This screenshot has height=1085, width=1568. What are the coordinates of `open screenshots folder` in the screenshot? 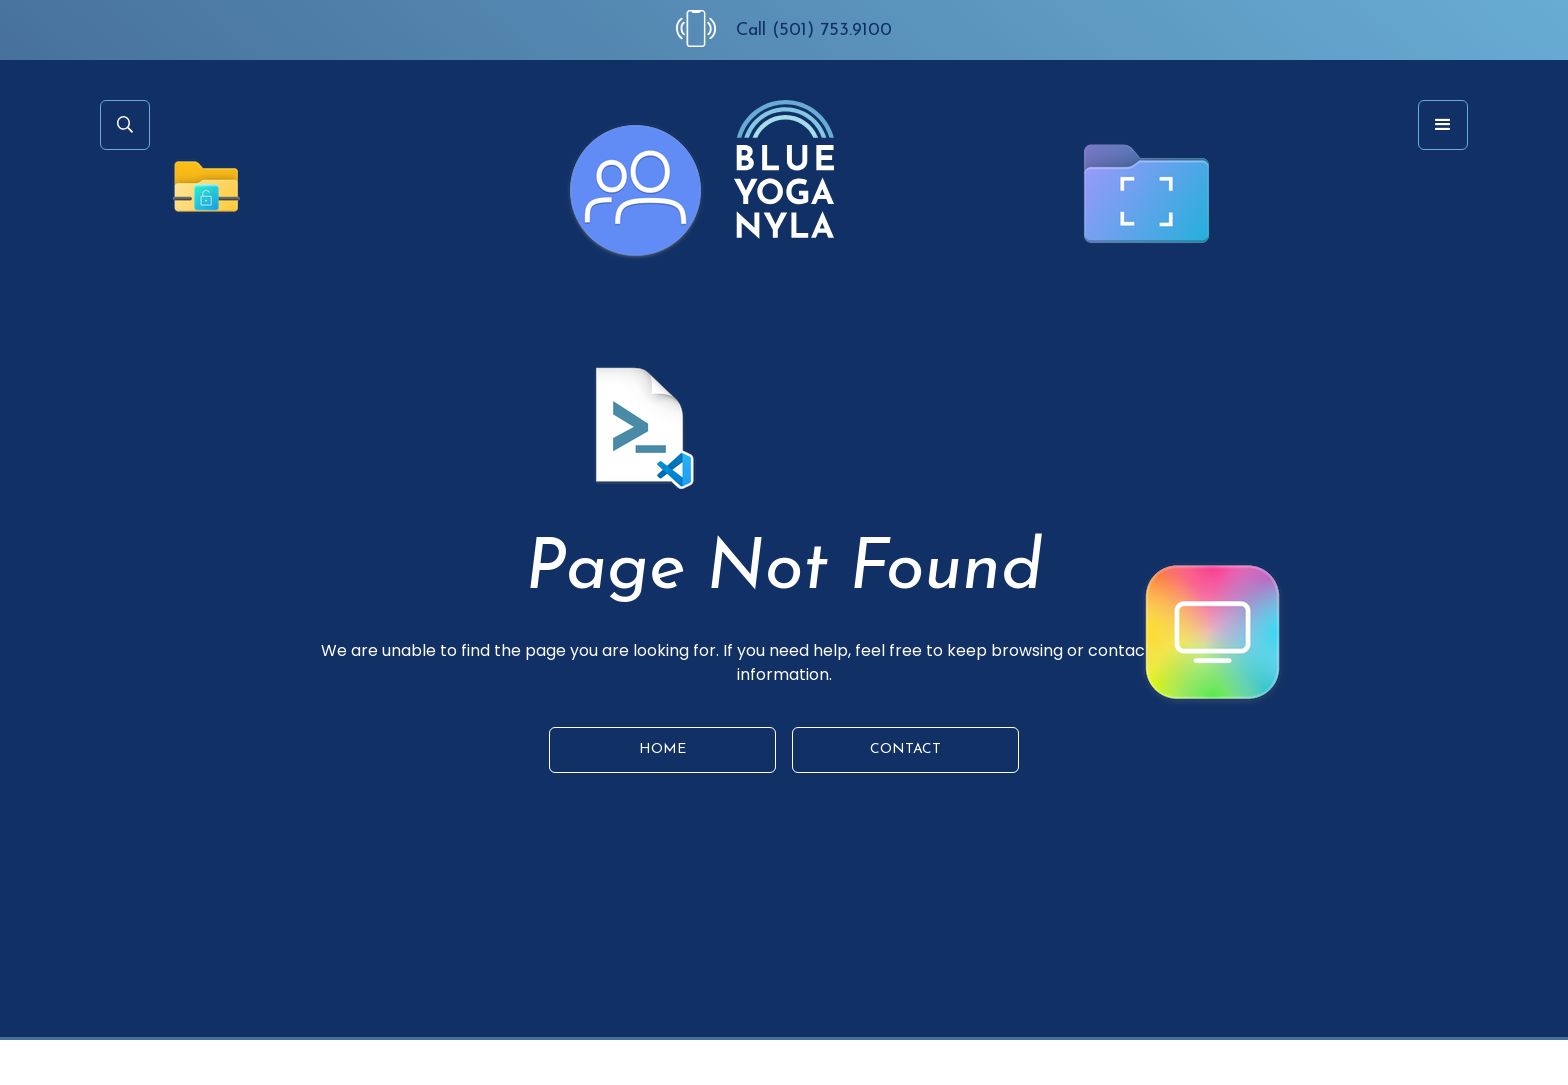 It's located at (1146, 197).